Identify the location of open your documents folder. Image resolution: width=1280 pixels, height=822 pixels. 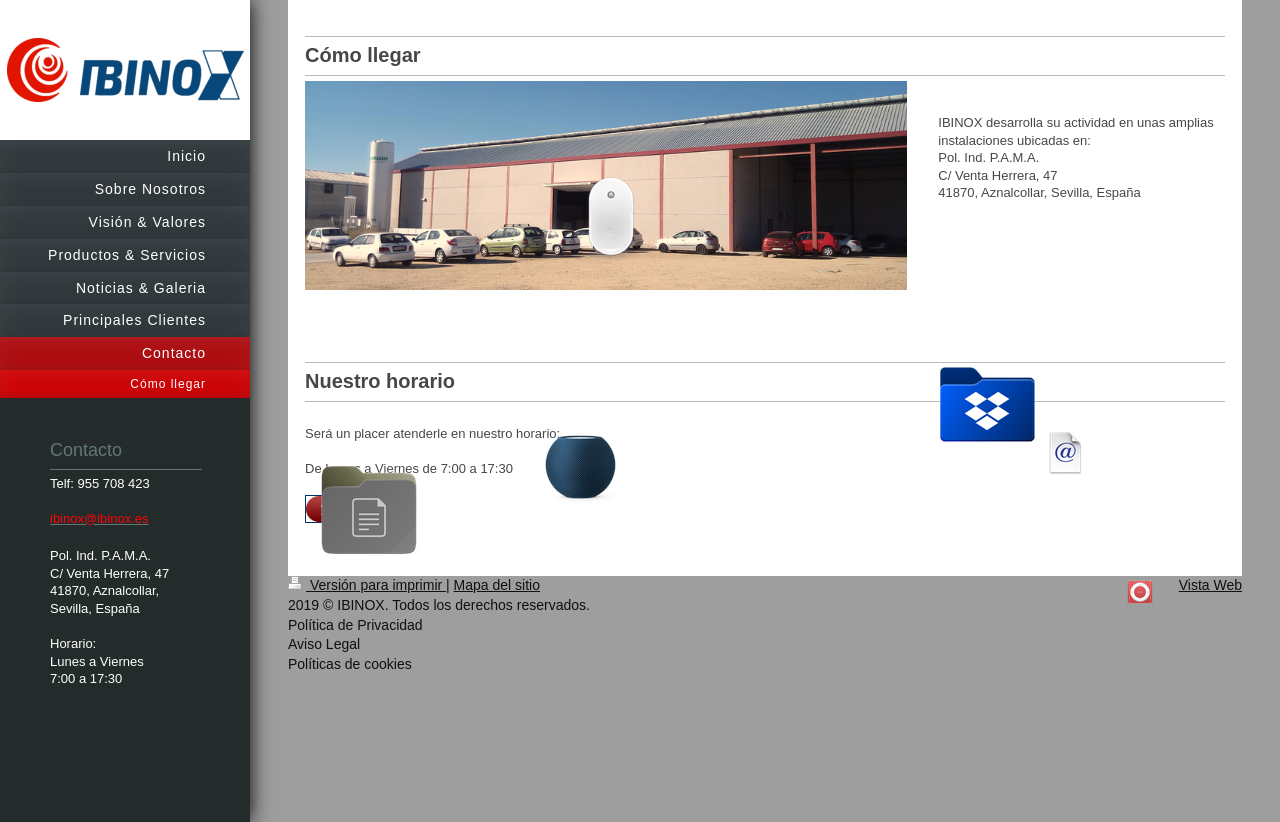
(369, 510).